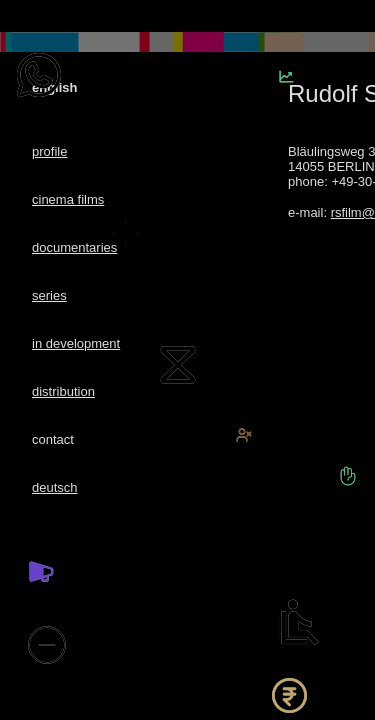  I want to click on indicates standard seat recline position, so click(300, 623).